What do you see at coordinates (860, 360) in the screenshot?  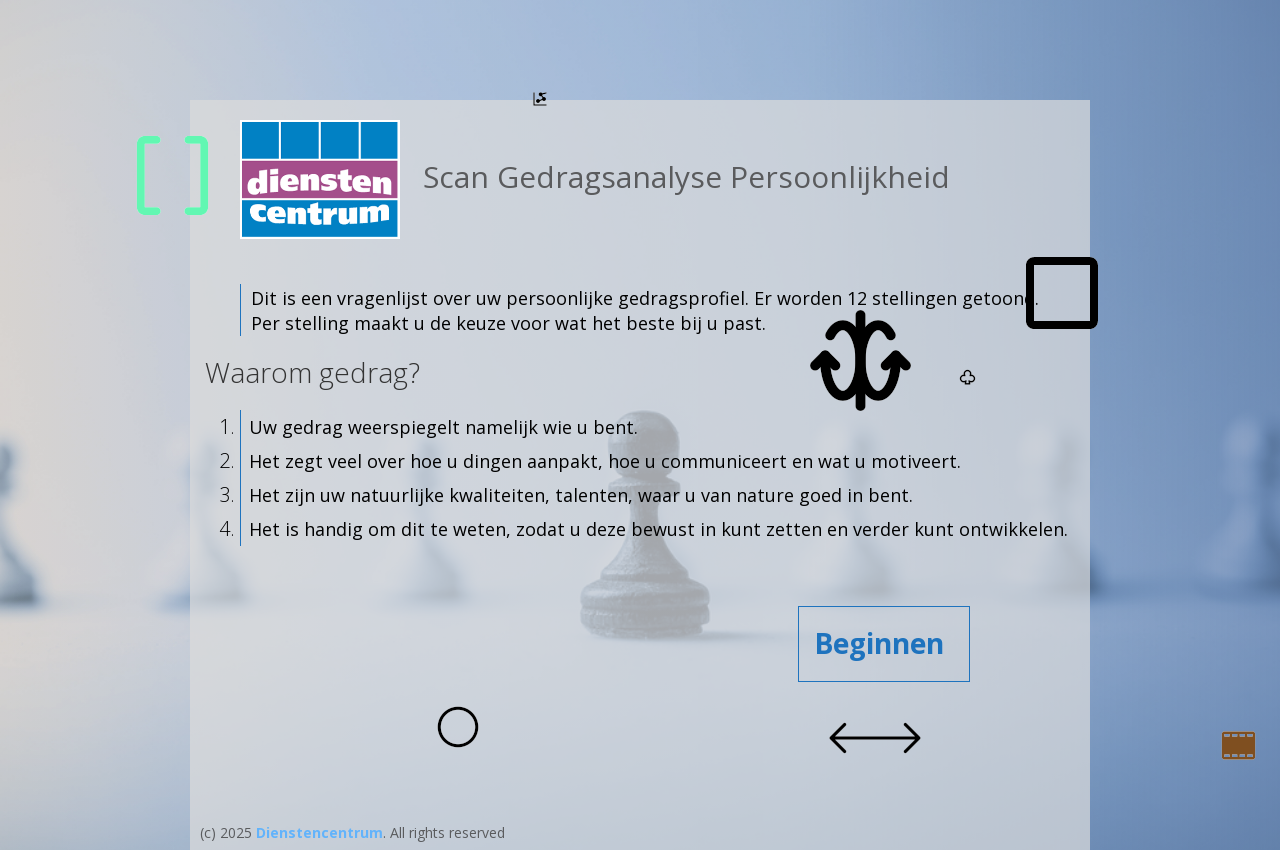 I see `toggle magnetic snap or alignment` at bounding box center [860, 360].